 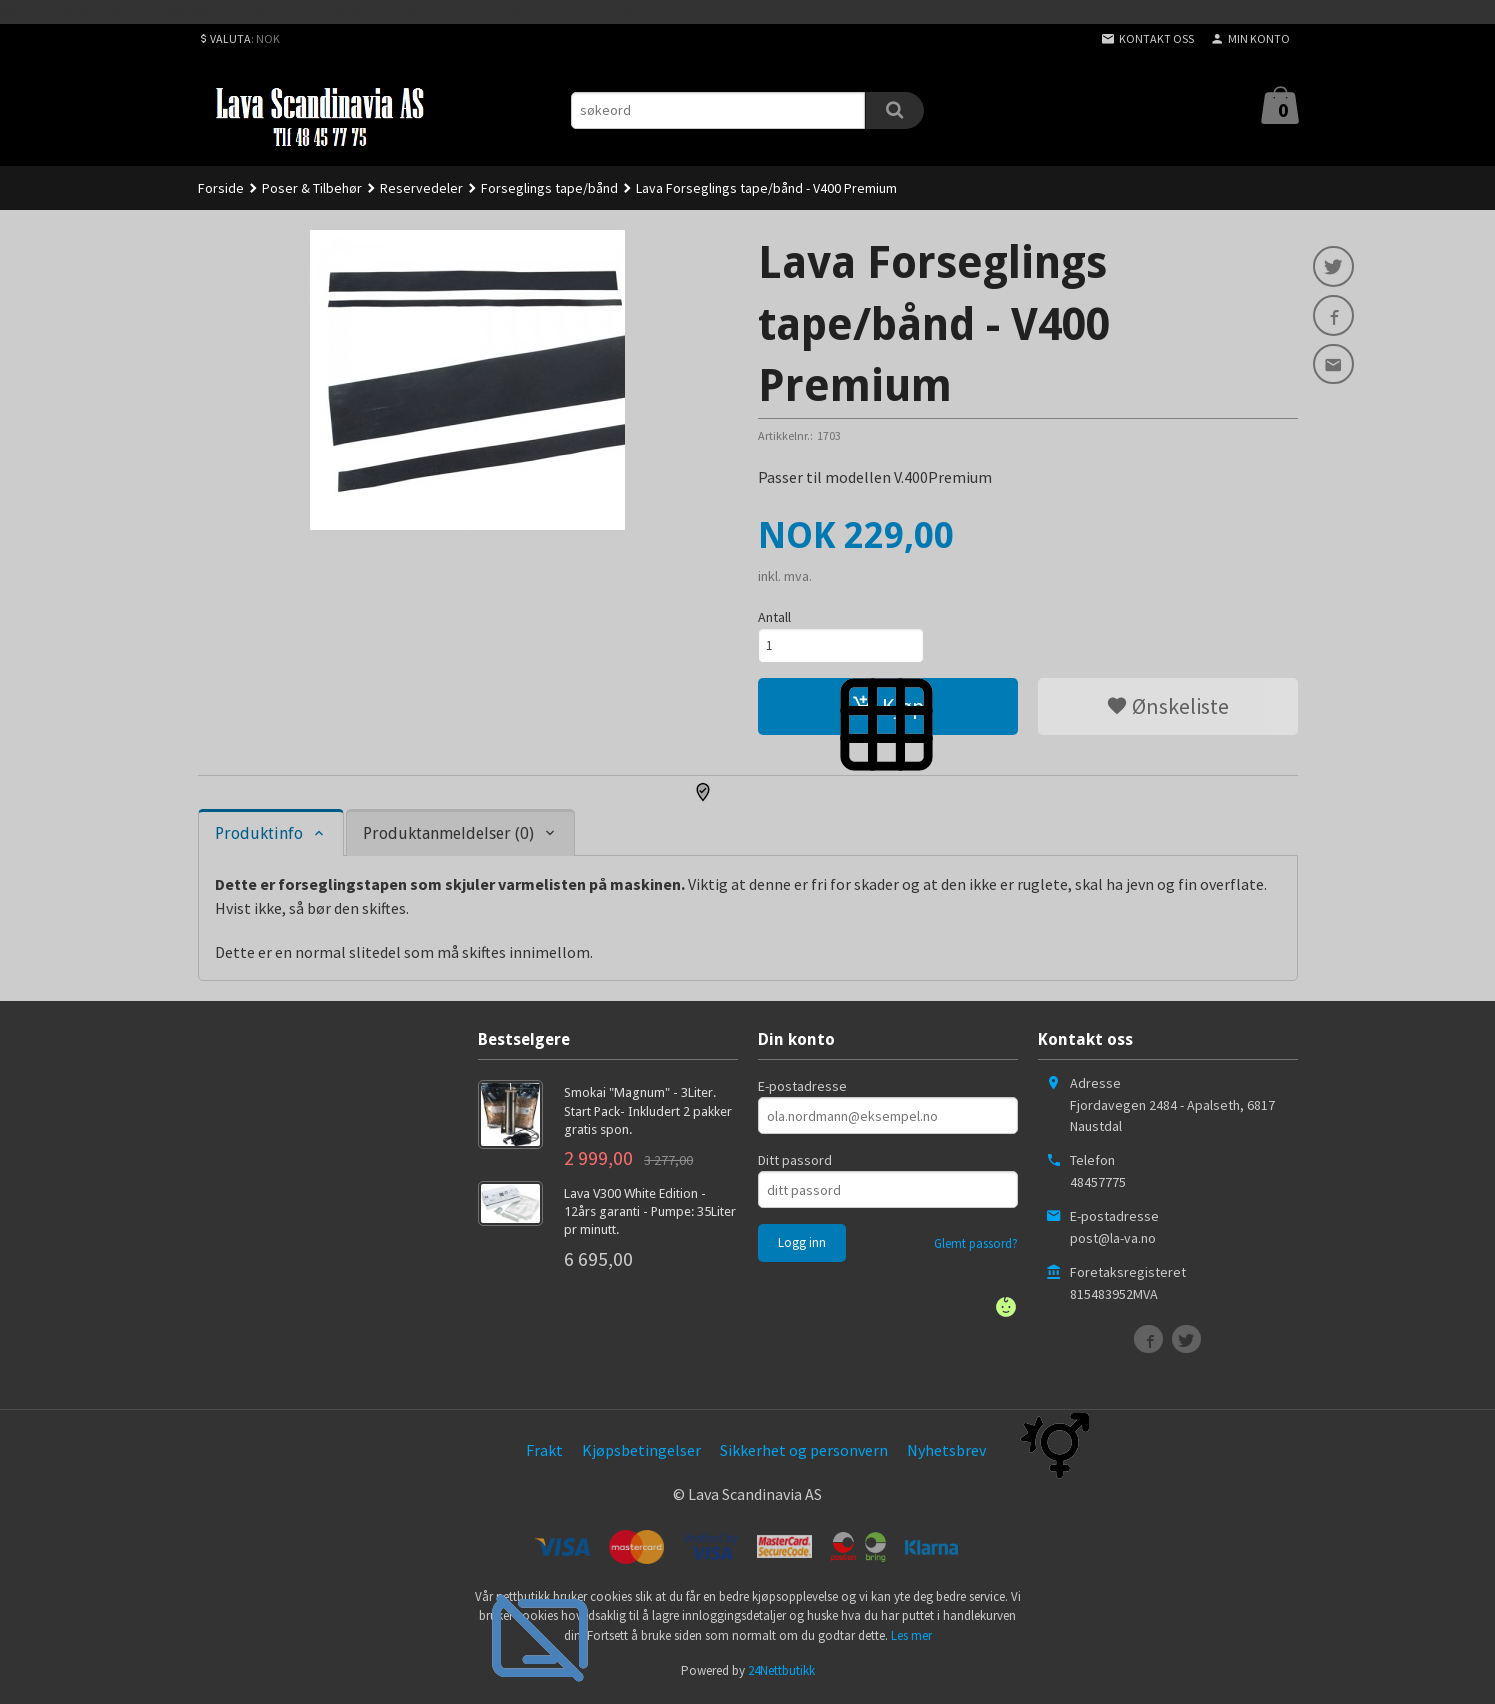 I want to click on confirm or select a voting location, so click(x=703, y=792).